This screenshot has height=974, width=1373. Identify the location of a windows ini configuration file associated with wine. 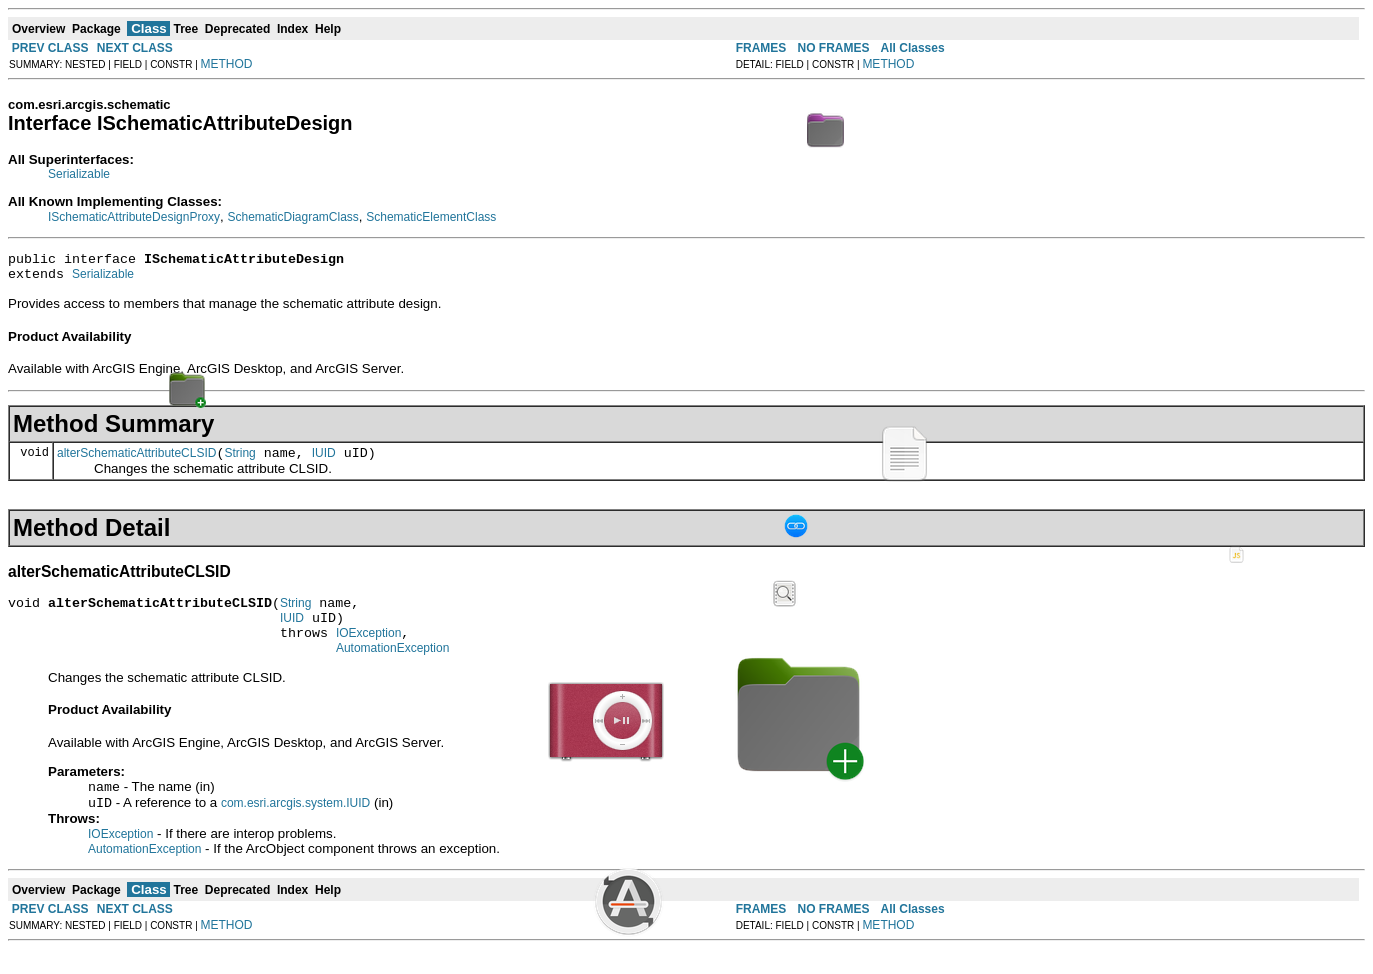
(904, 453).